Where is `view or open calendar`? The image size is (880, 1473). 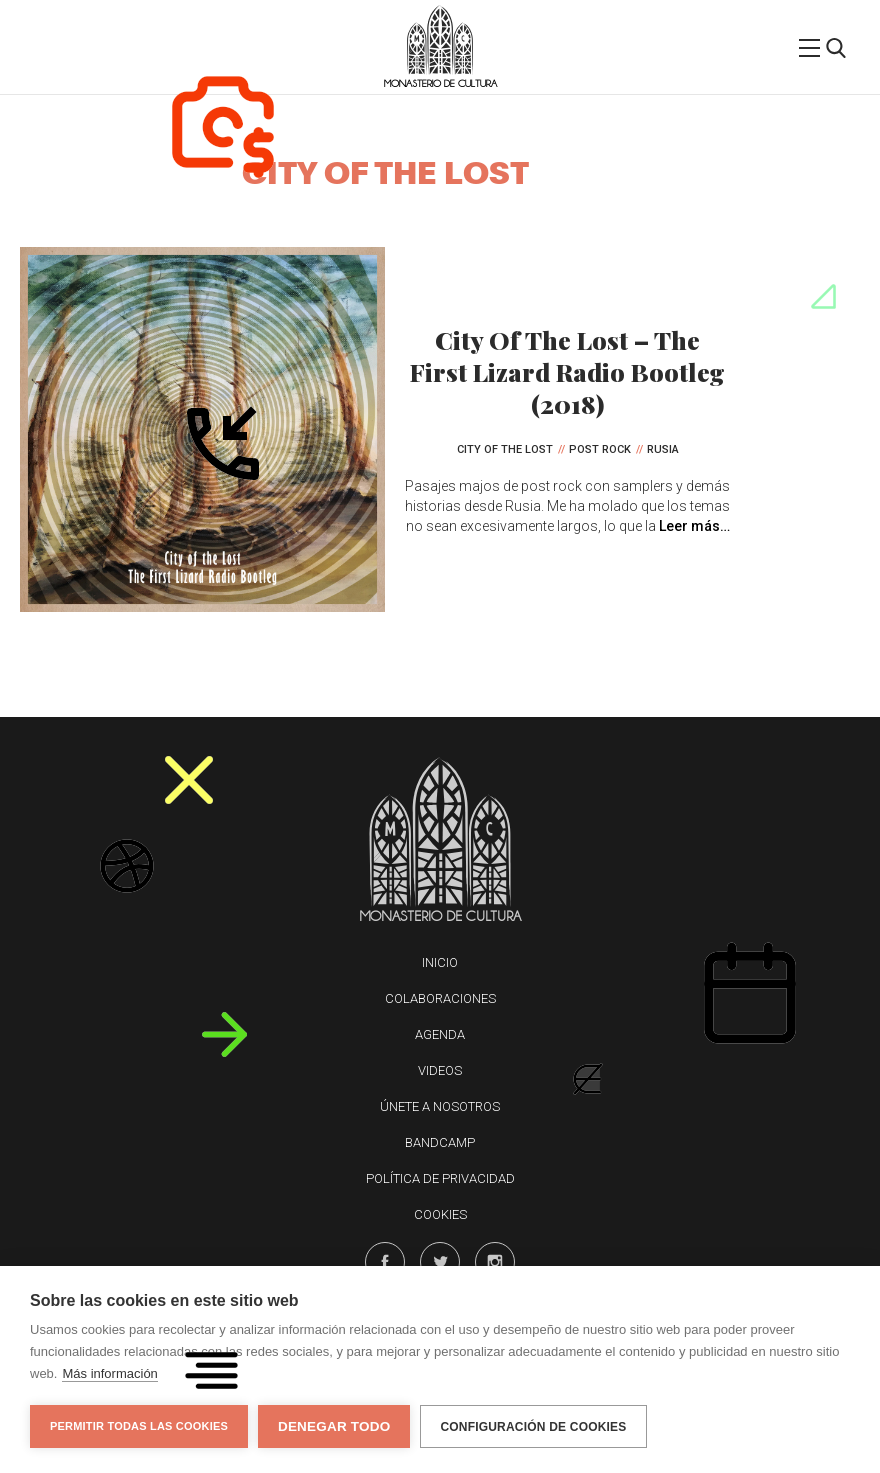
view or open calendar is located at coordinates (750, 993).